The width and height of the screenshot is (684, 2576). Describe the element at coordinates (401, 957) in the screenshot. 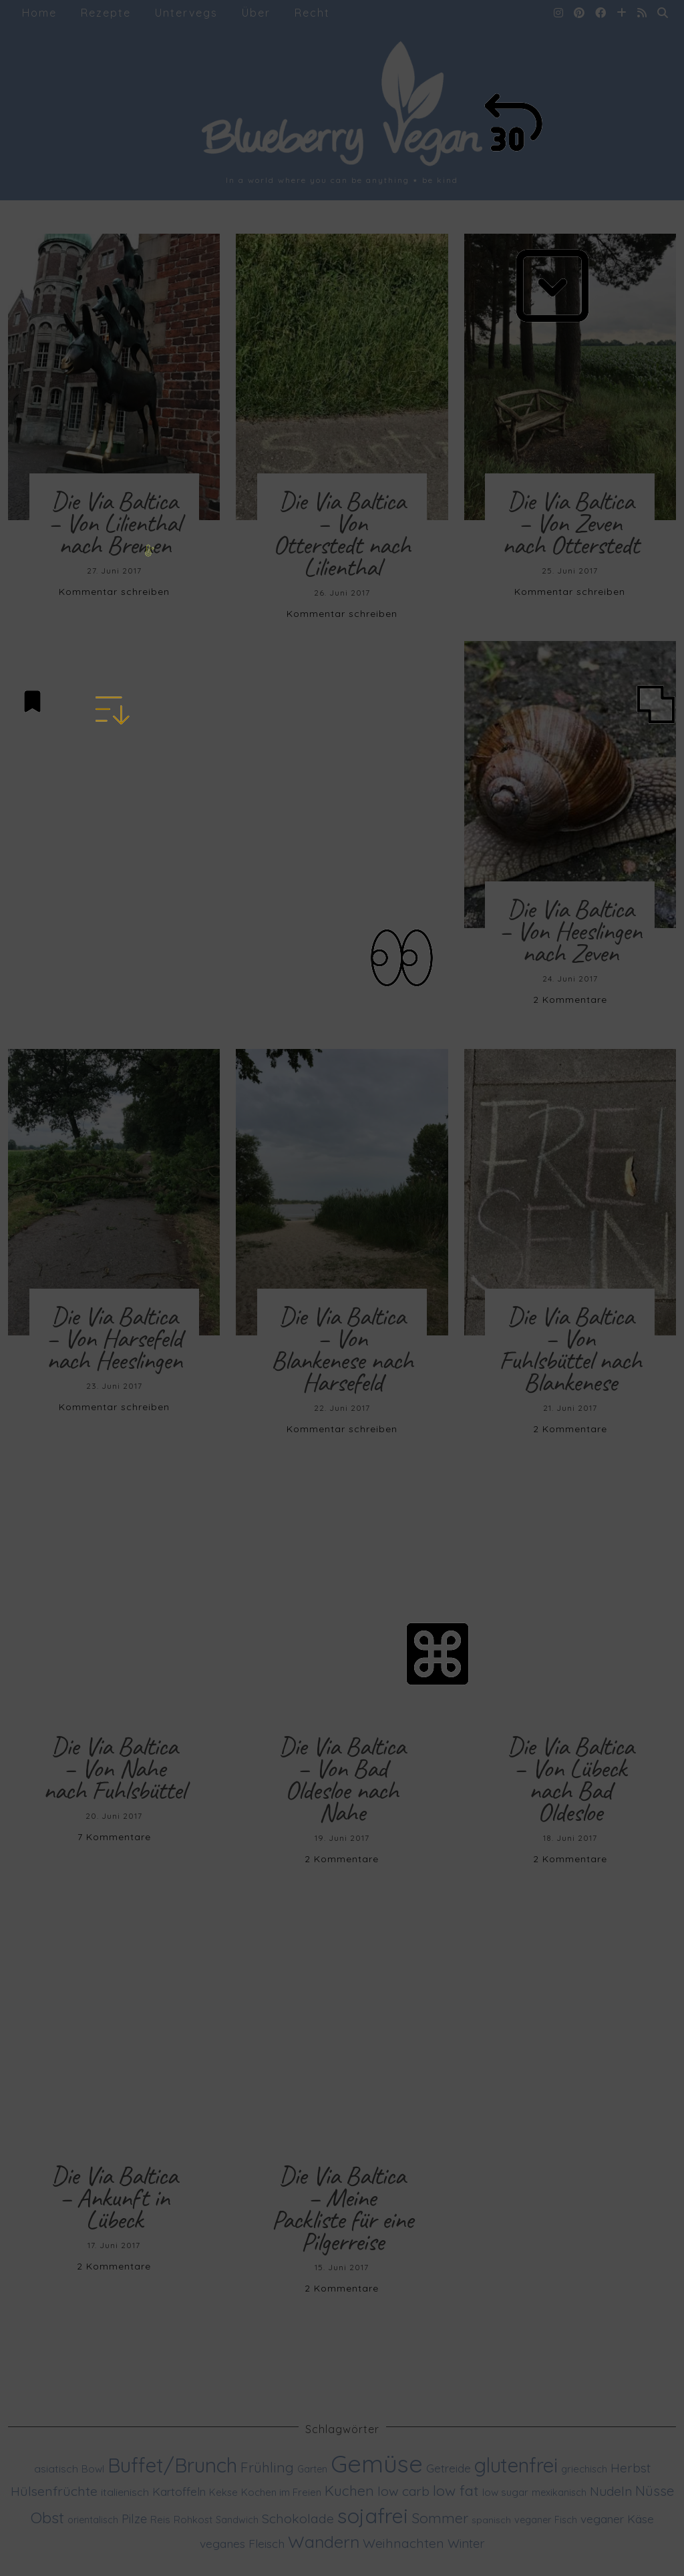

I see `view who has seen your content` at that location.